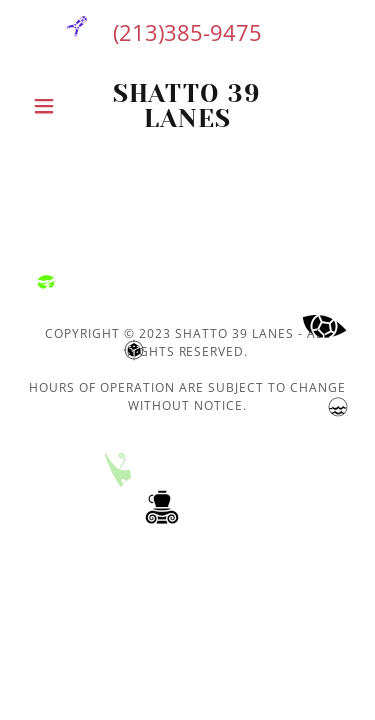 The height and width of the screenshot is (720, 375). What do you see at coordinates (338, 407) in the screenshot?
I see `indicates ocean or maritime game mode` at bounding box center [338, 407].